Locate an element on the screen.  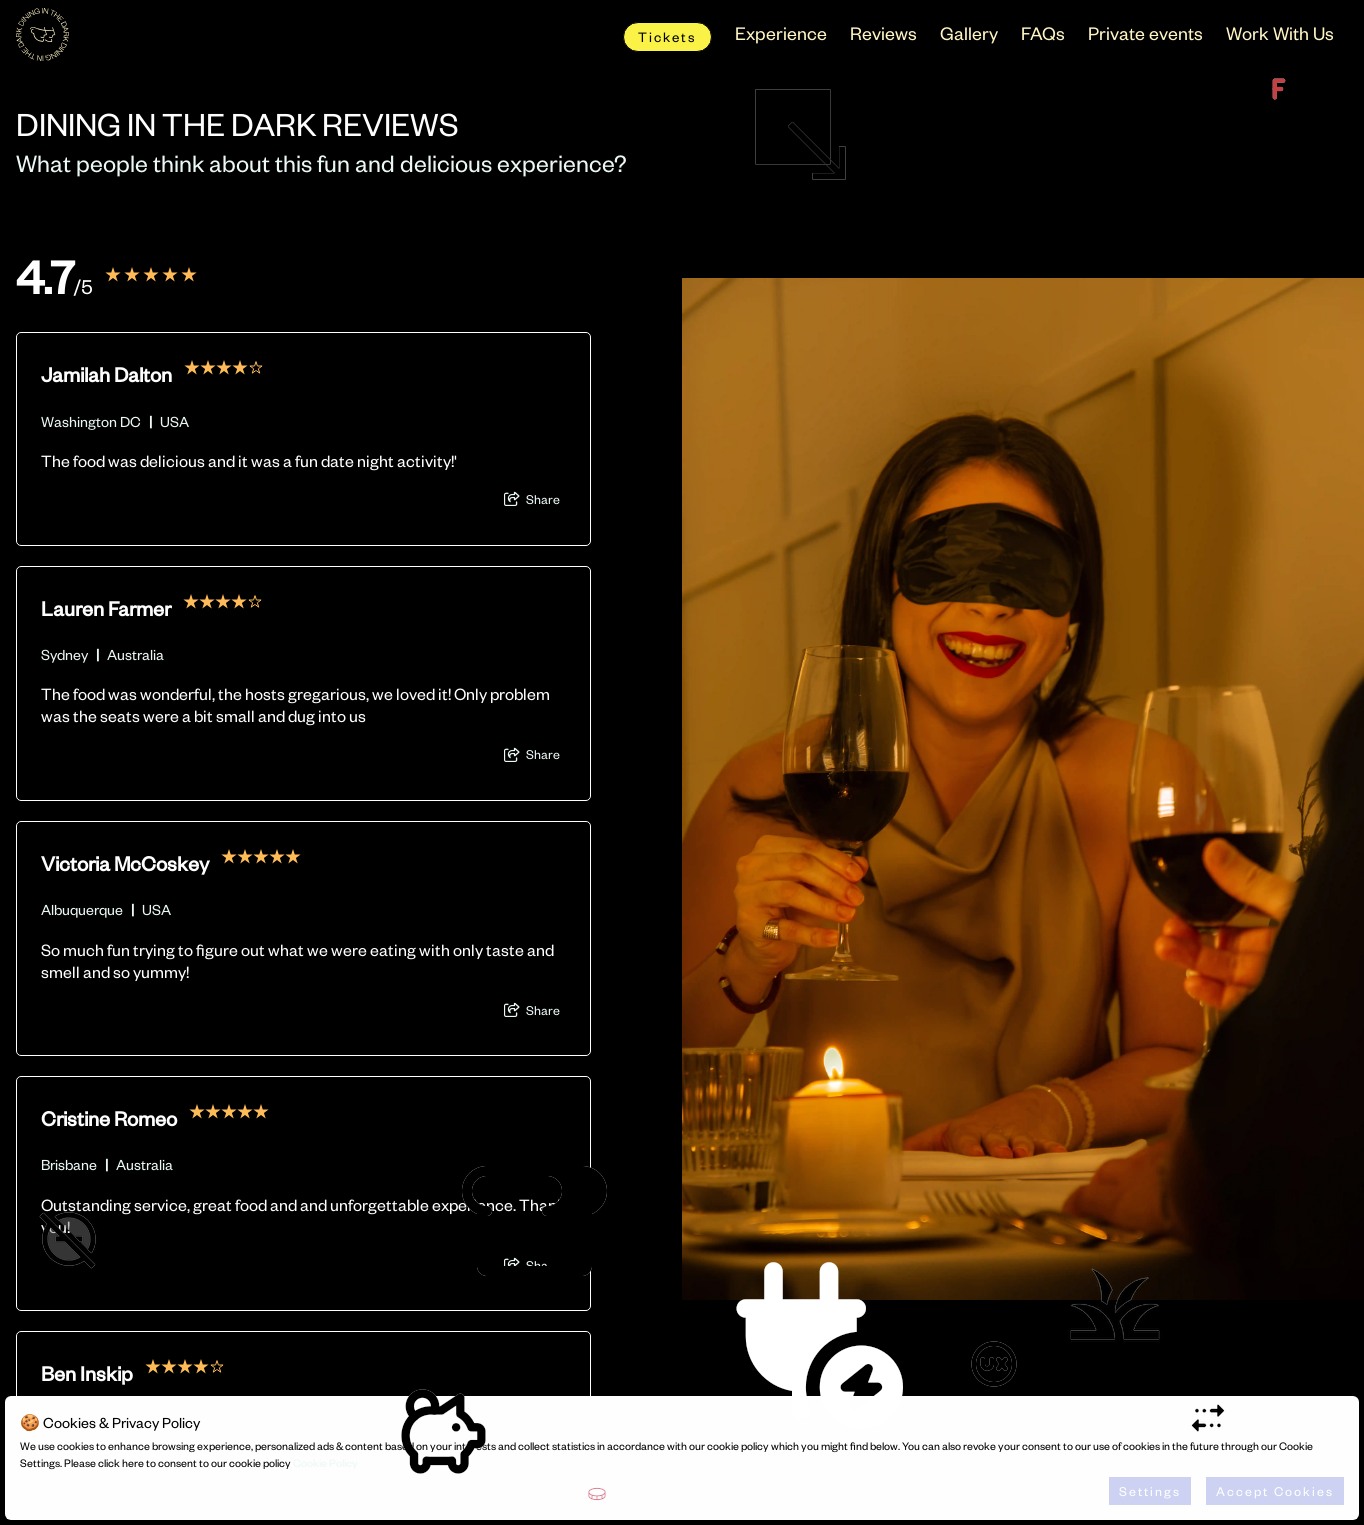
browse bakery or bread products is located at coordinates (537, 1221).